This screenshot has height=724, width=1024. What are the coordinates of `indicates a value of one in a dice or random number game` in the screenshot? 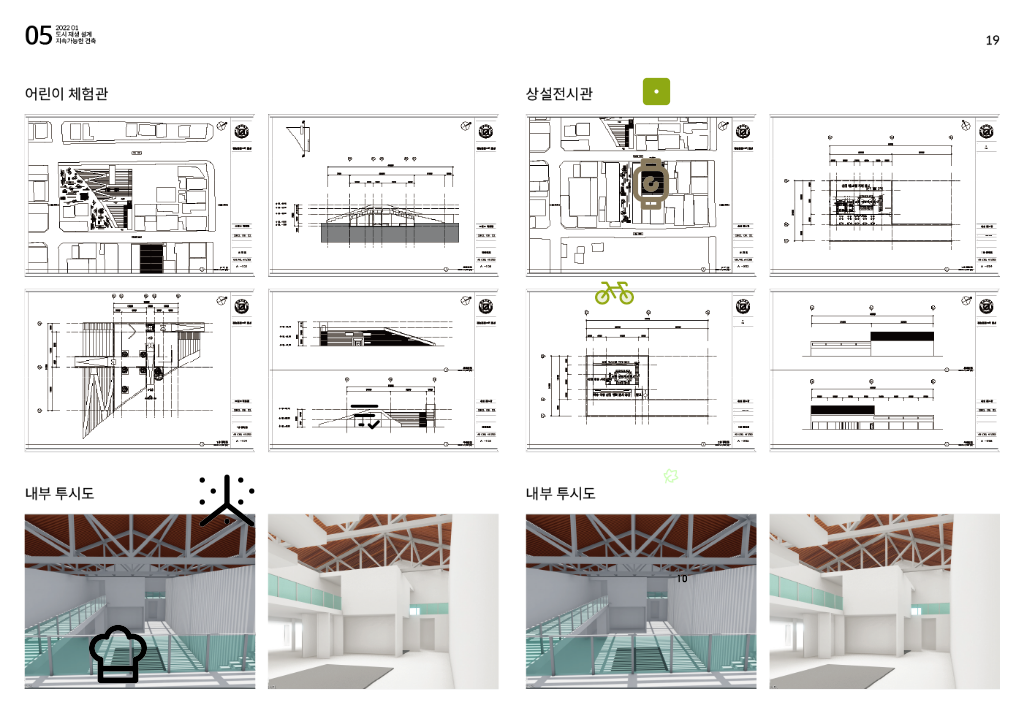 It's located at (656, 91).